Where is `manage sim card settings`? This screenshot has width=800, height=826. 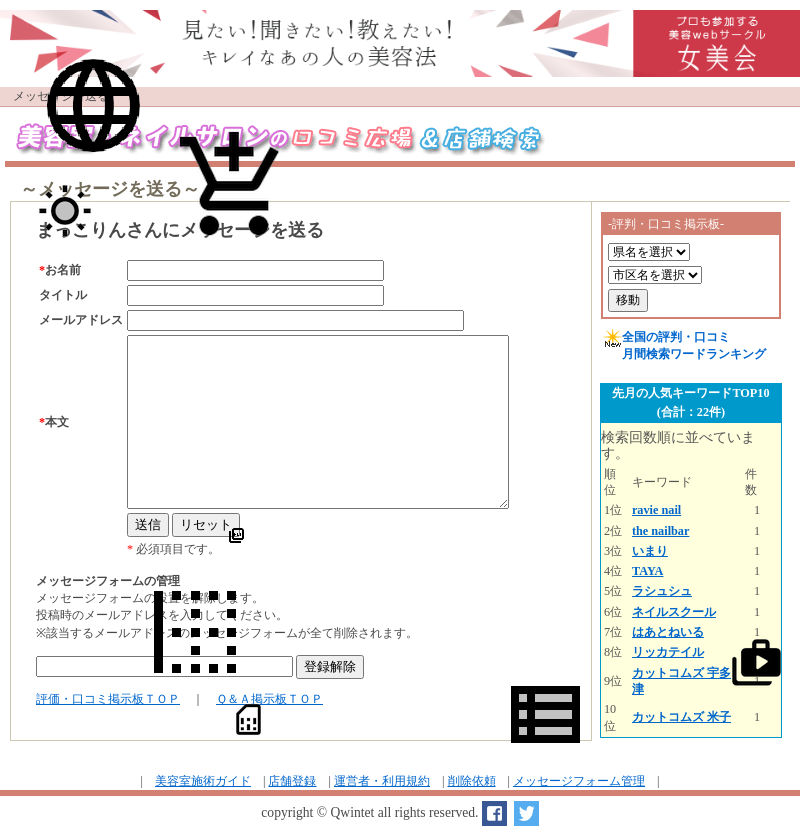 manage sim card settings is located at coordinates (248, 719).